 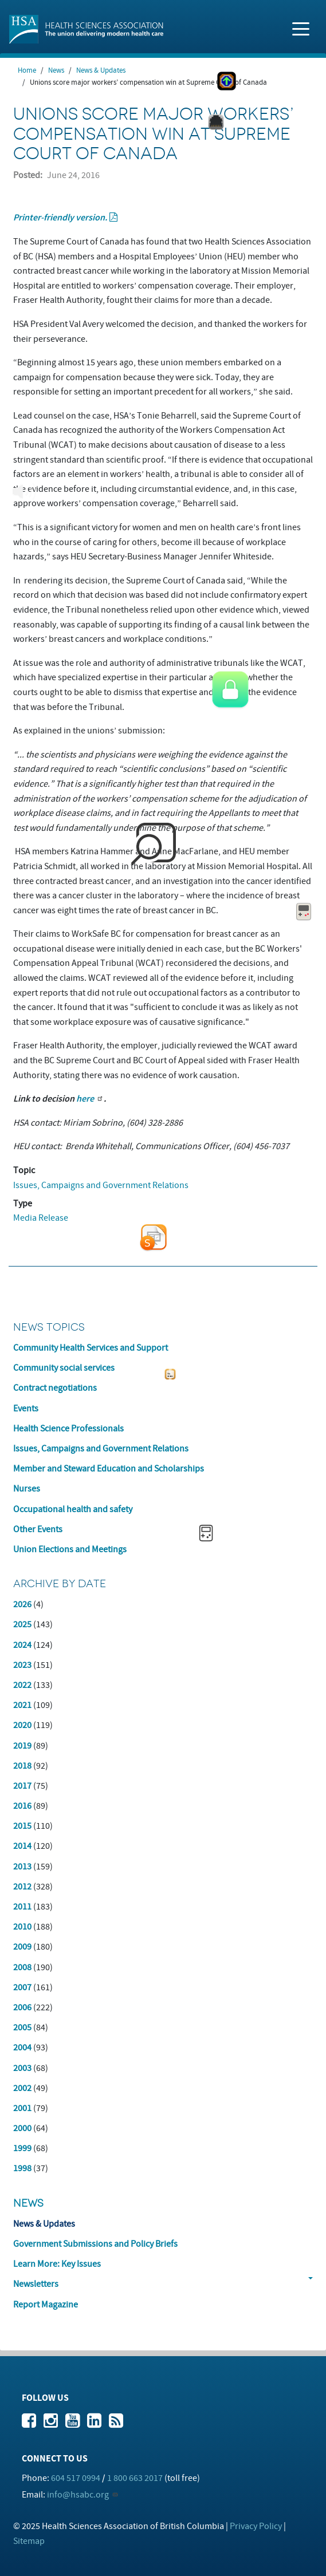 What do you see at coordinates (153, 842) in the screenshot?
I see `open image viewer application` at bounding box center [153, 842].